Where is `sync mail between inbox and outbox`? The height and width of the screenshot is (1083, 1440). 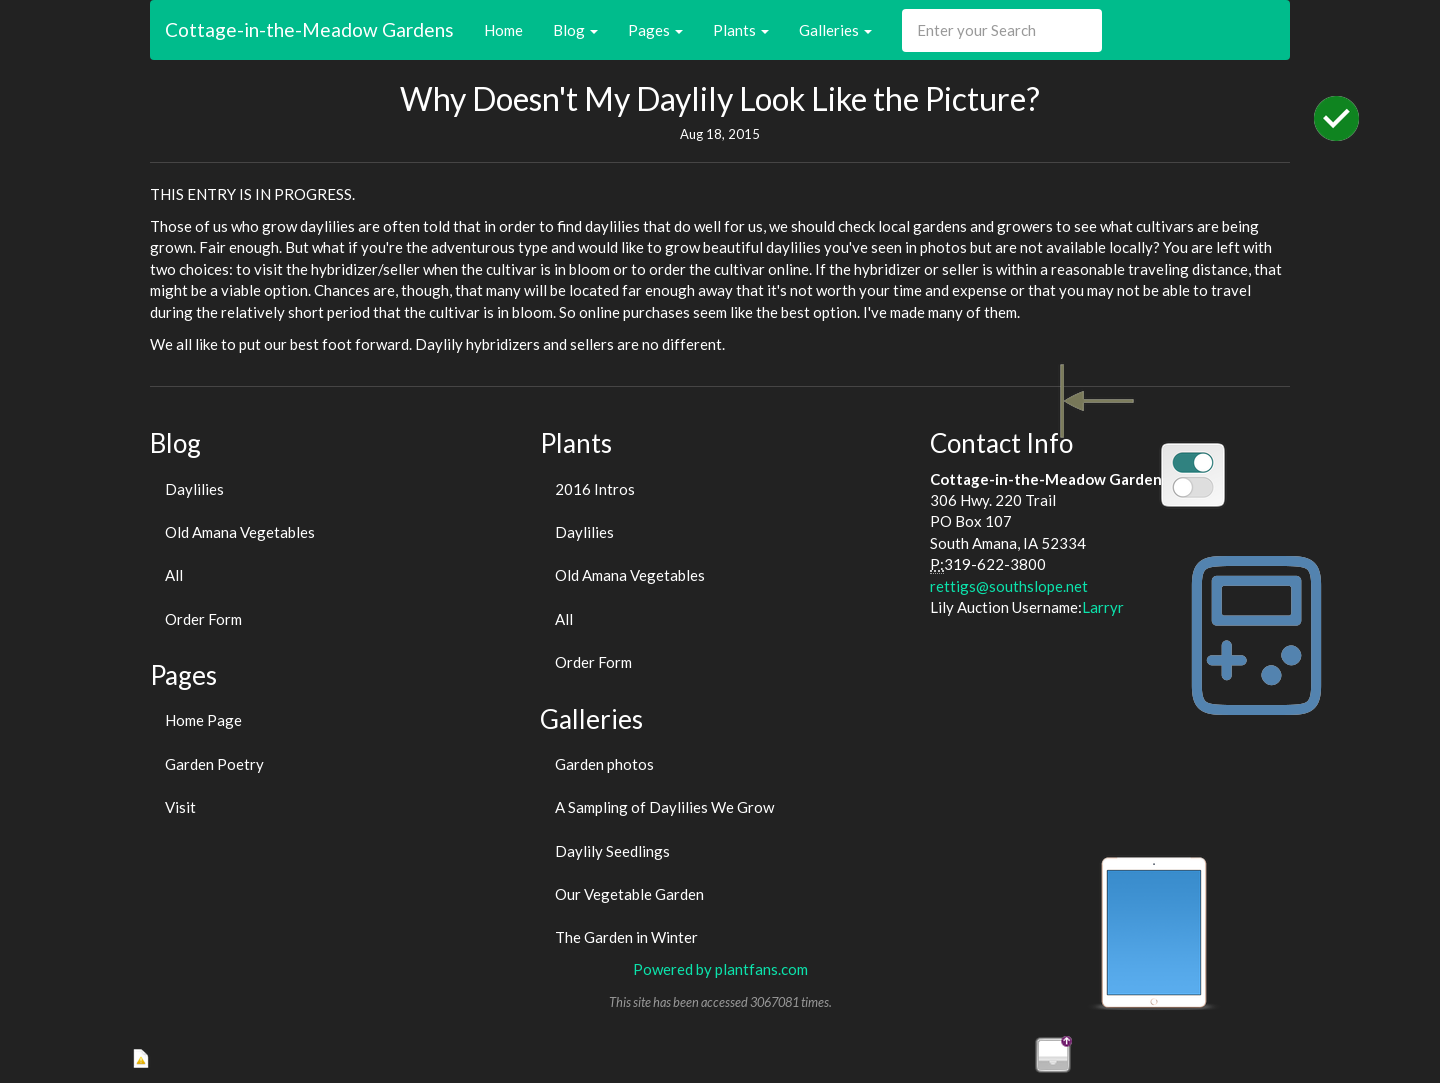
sync mail between inbox and outbox is located at coordinates (1053, 1055).